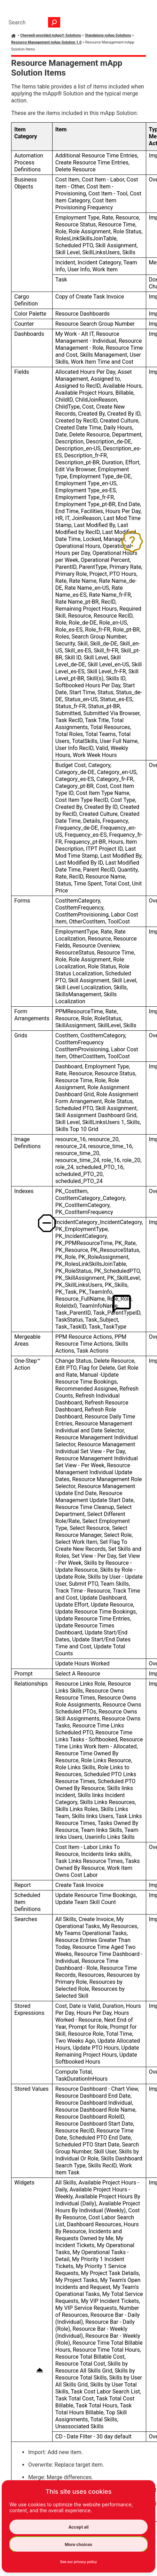 Image resolution: width=157 pixels, height=2576 pixels. Describe the element at coordinates (47, 1223) in the screenshot. I see `indicates blocked or restricted content` at that location.